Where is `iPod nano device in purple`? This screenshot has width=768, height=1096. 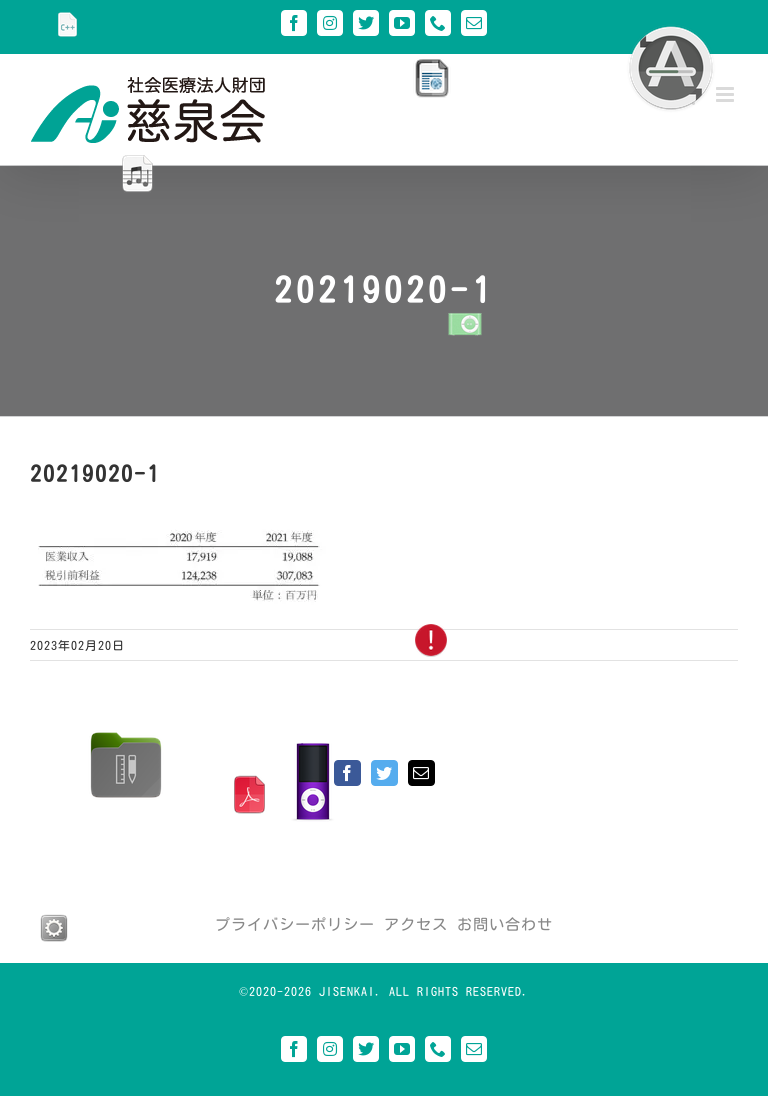
iPod nano device in purple is located at coordinates (312, 782).